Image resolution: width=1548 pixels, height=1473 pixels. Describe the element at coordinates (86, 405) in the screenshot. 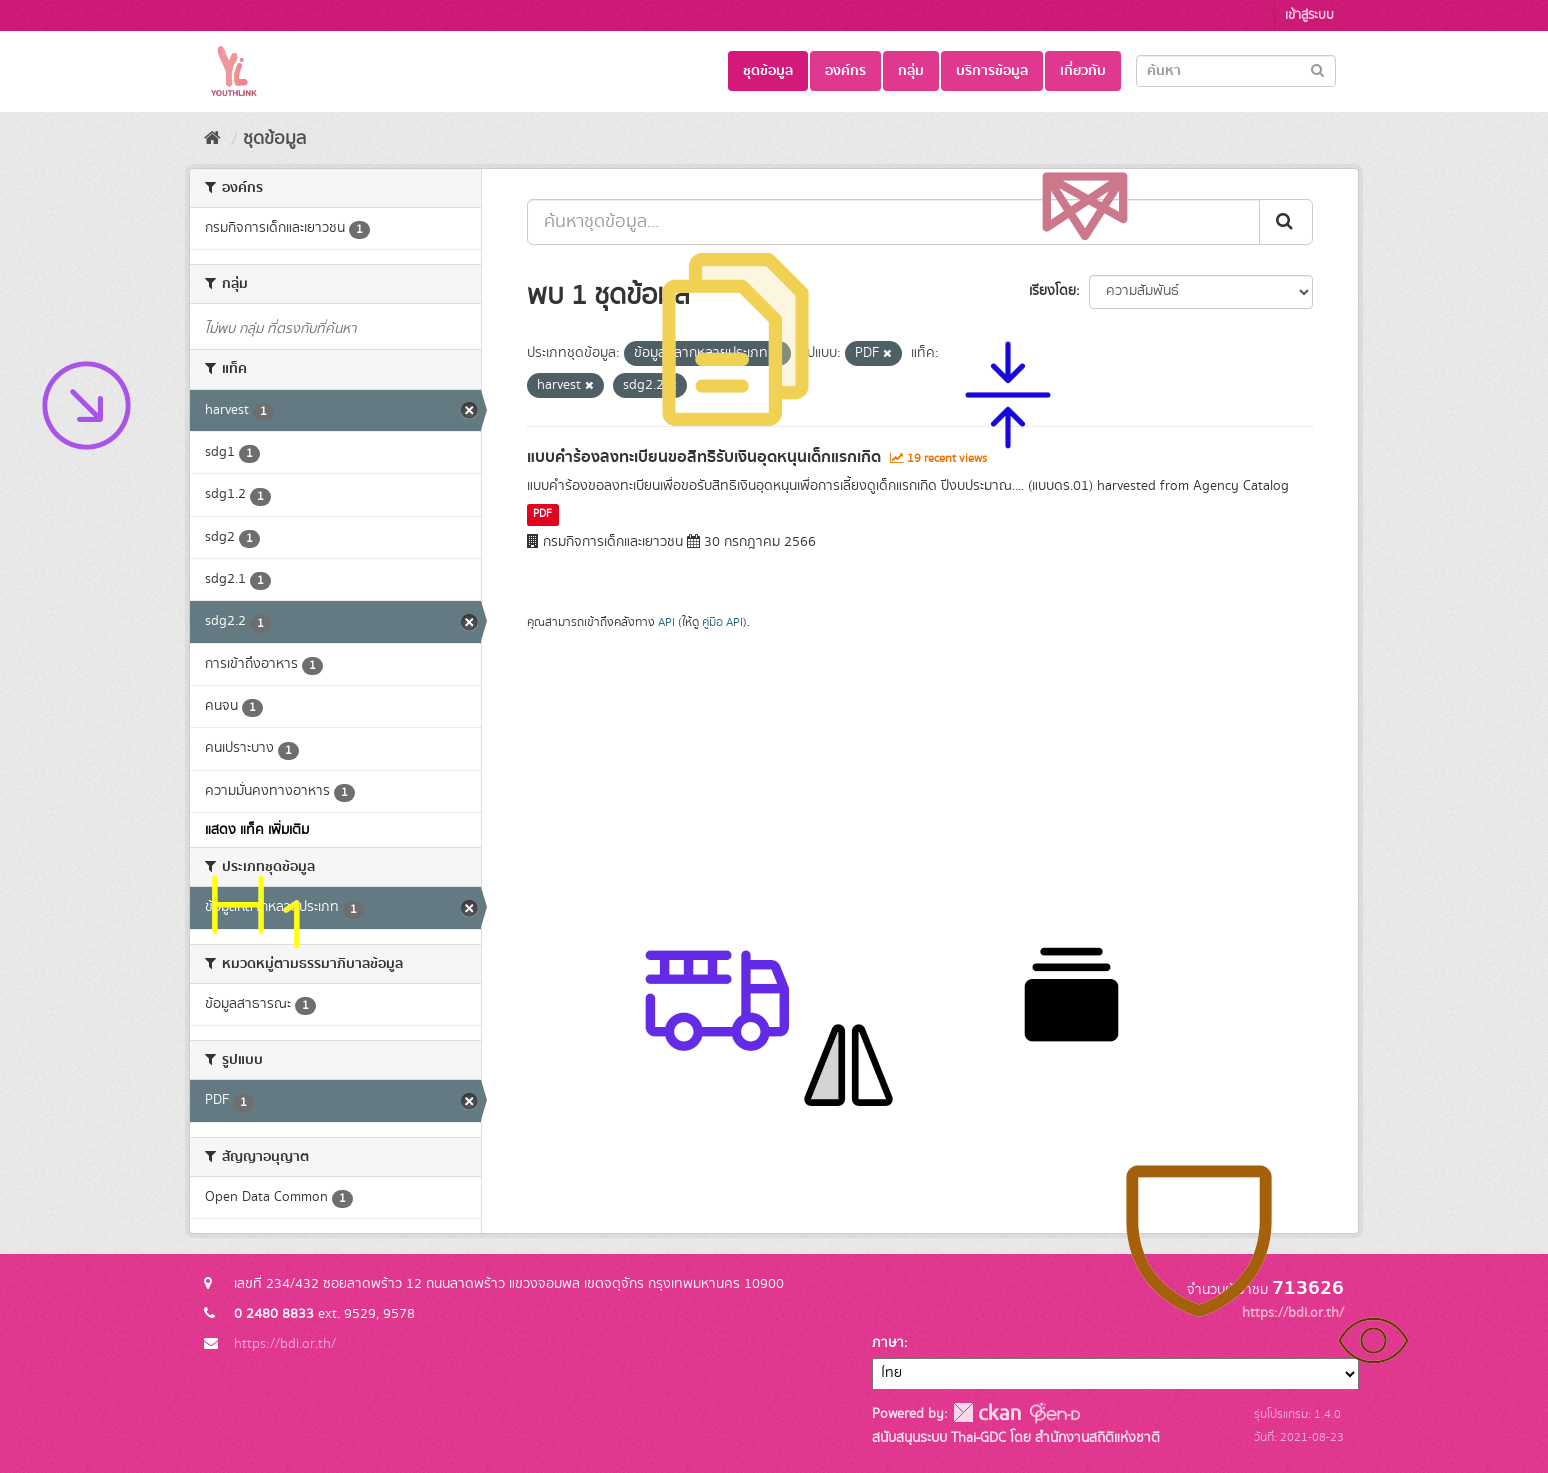

I see `navigate to the next item or section` at that location.